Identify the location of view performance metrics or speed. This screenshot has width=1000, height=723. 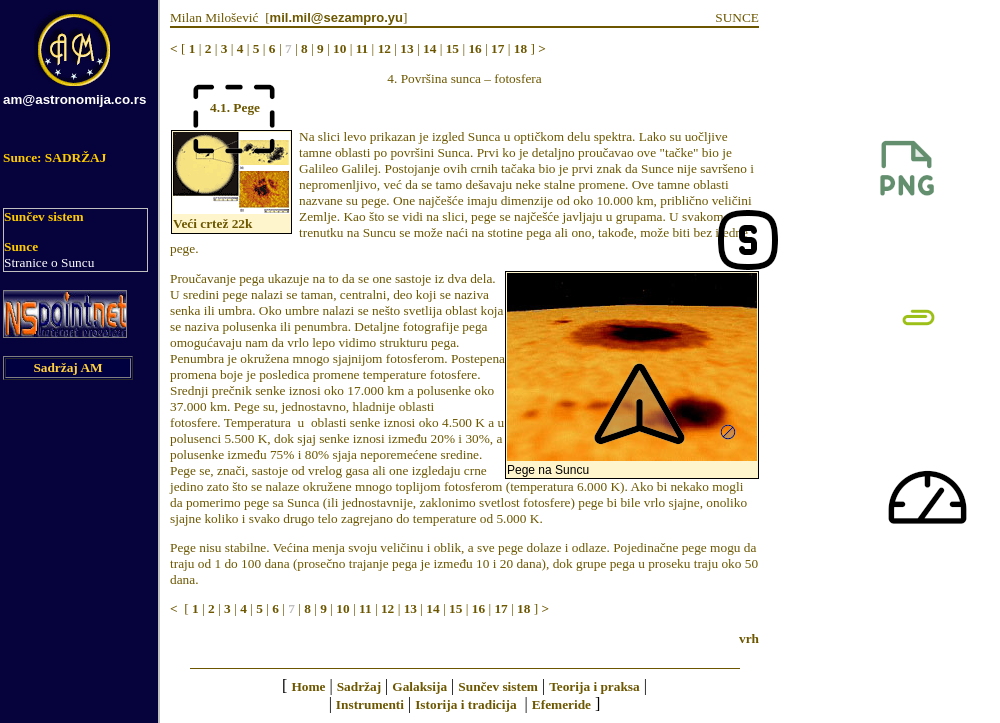
(927, 501).